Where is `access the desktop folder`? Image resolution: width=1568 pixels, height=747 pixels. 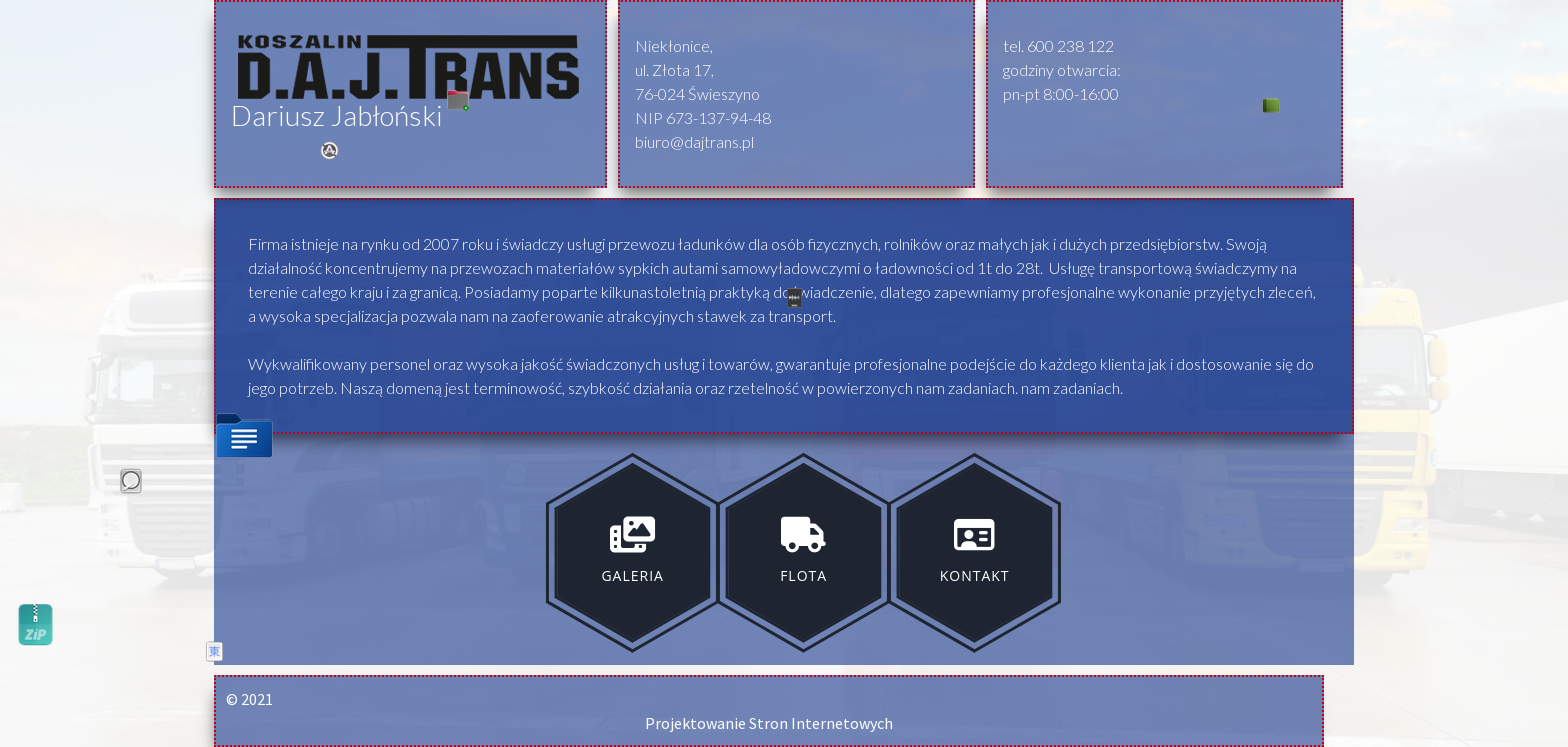 access the desktop folder is located at coordinates (1271, 105).